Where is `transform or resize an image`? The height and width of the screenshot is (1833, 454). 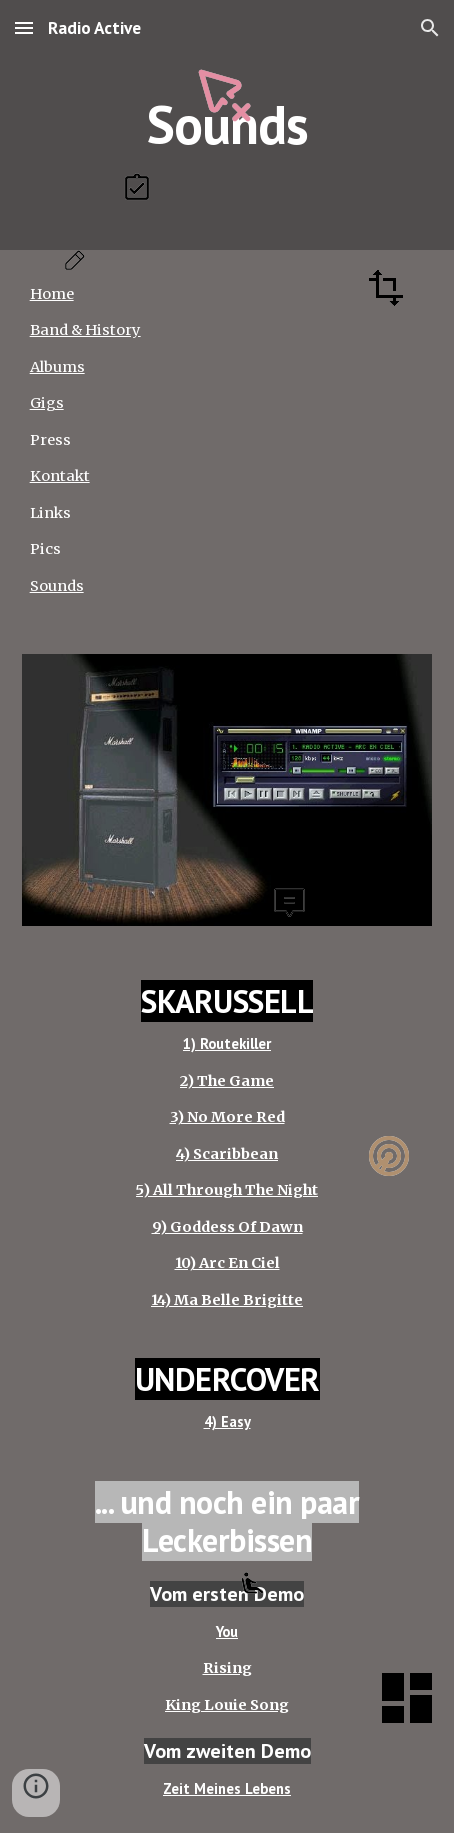
transform or resize an image is located at coordinates (386, 288).